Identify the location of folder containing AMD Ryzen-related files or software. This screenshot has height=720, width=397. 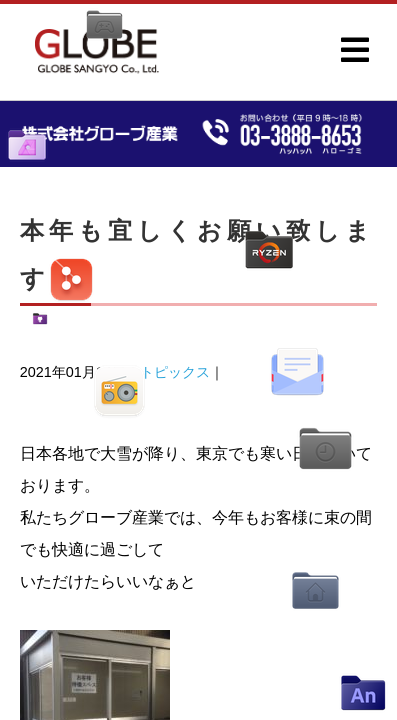
(269, 251).